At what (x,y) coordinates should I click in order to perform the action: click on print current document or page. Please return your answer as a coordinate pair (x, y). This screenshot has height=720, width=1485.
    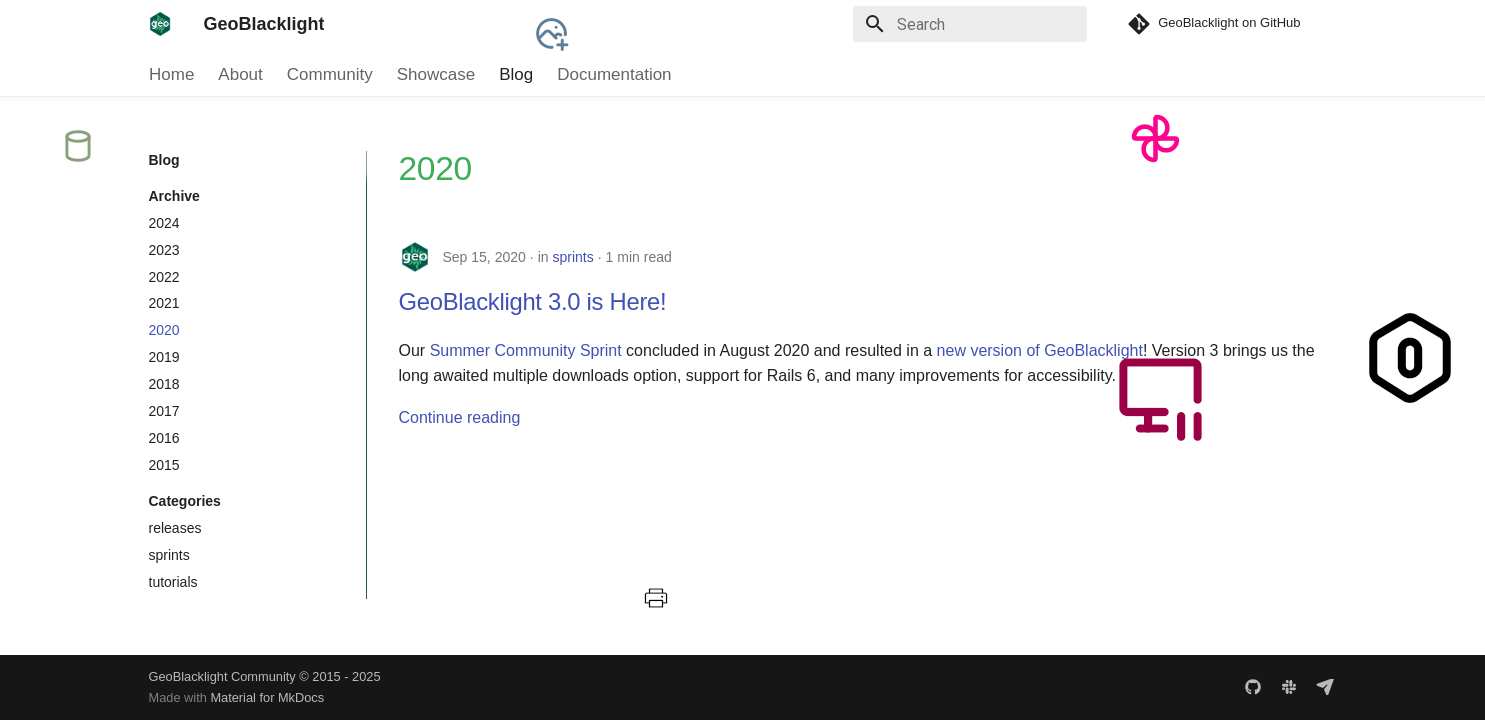
    Looking at the image, I should click on (656, 598).